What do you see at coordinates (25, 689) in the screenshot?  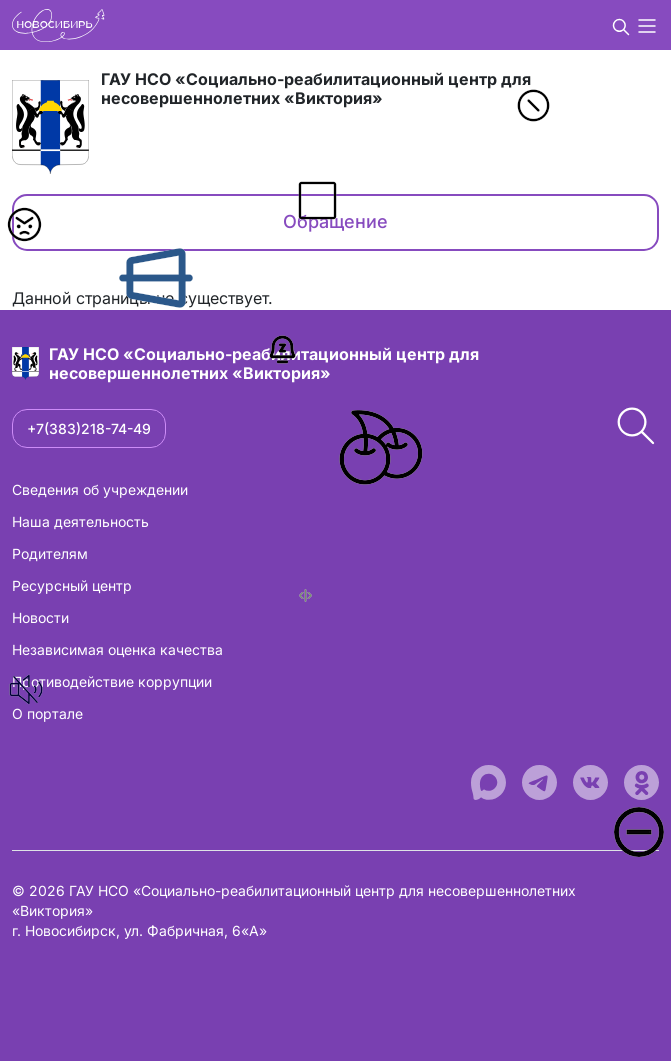 I see `mute audio or sound` at bounding box center [25, 689].